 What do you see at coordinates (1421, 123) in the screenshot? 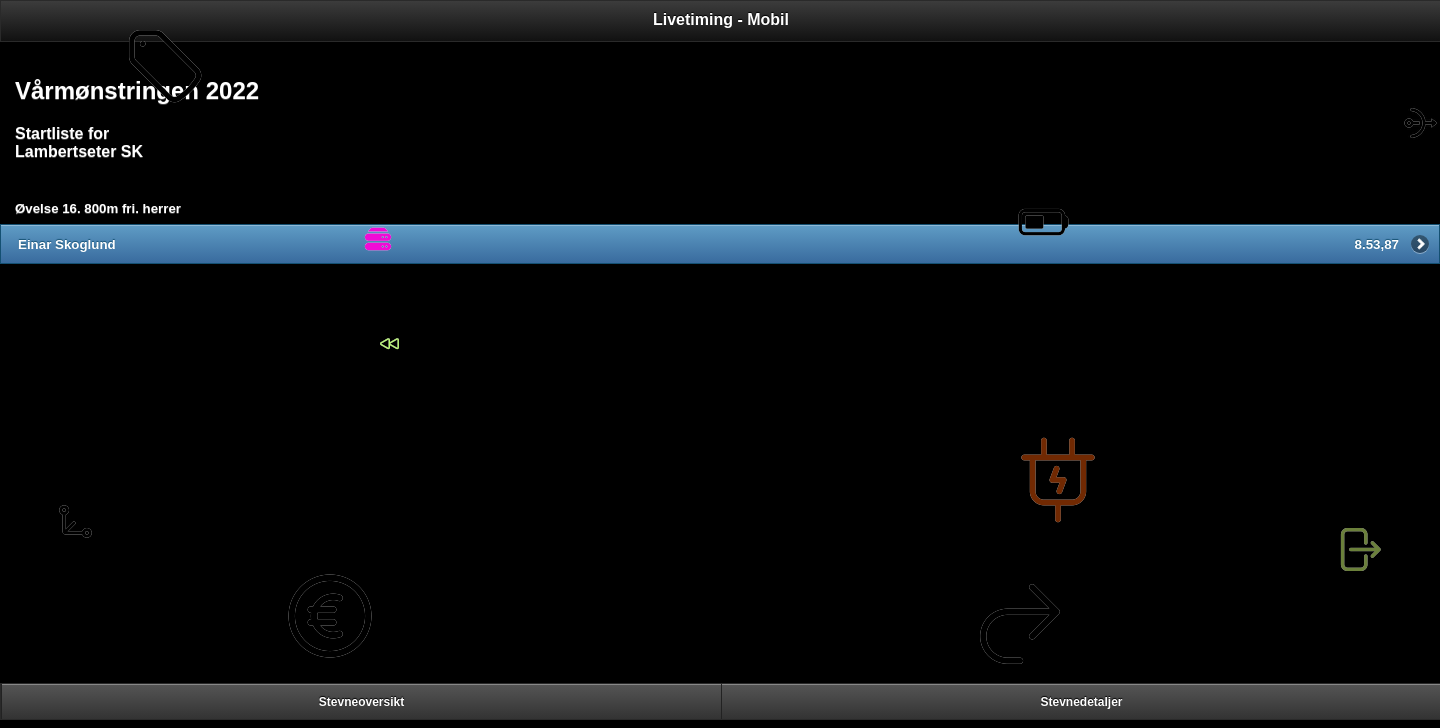
I see `network address translation settings` at bounding box center [1421, 123].